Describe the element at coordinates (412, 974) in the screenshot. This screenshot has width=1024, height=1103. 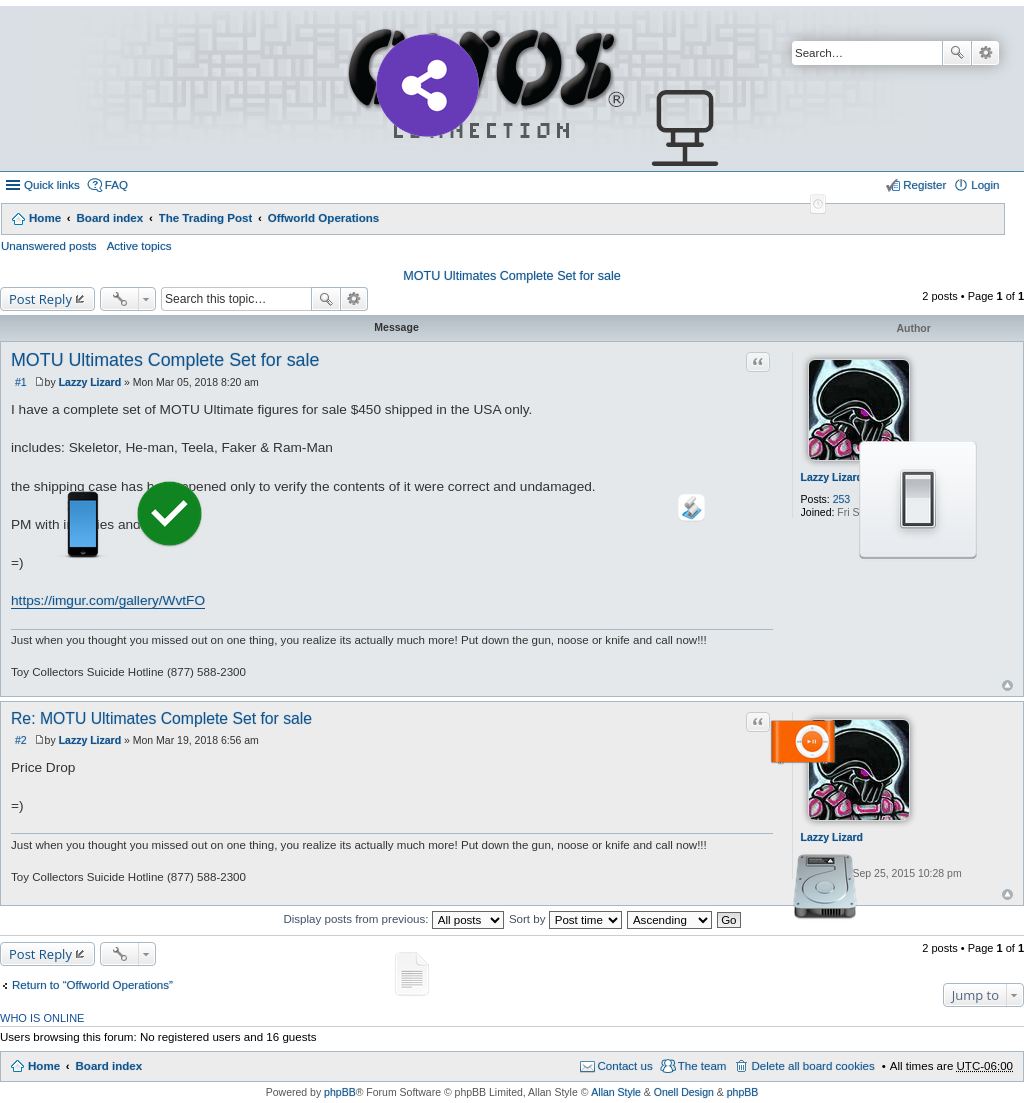
I see `open a text file` at that location.